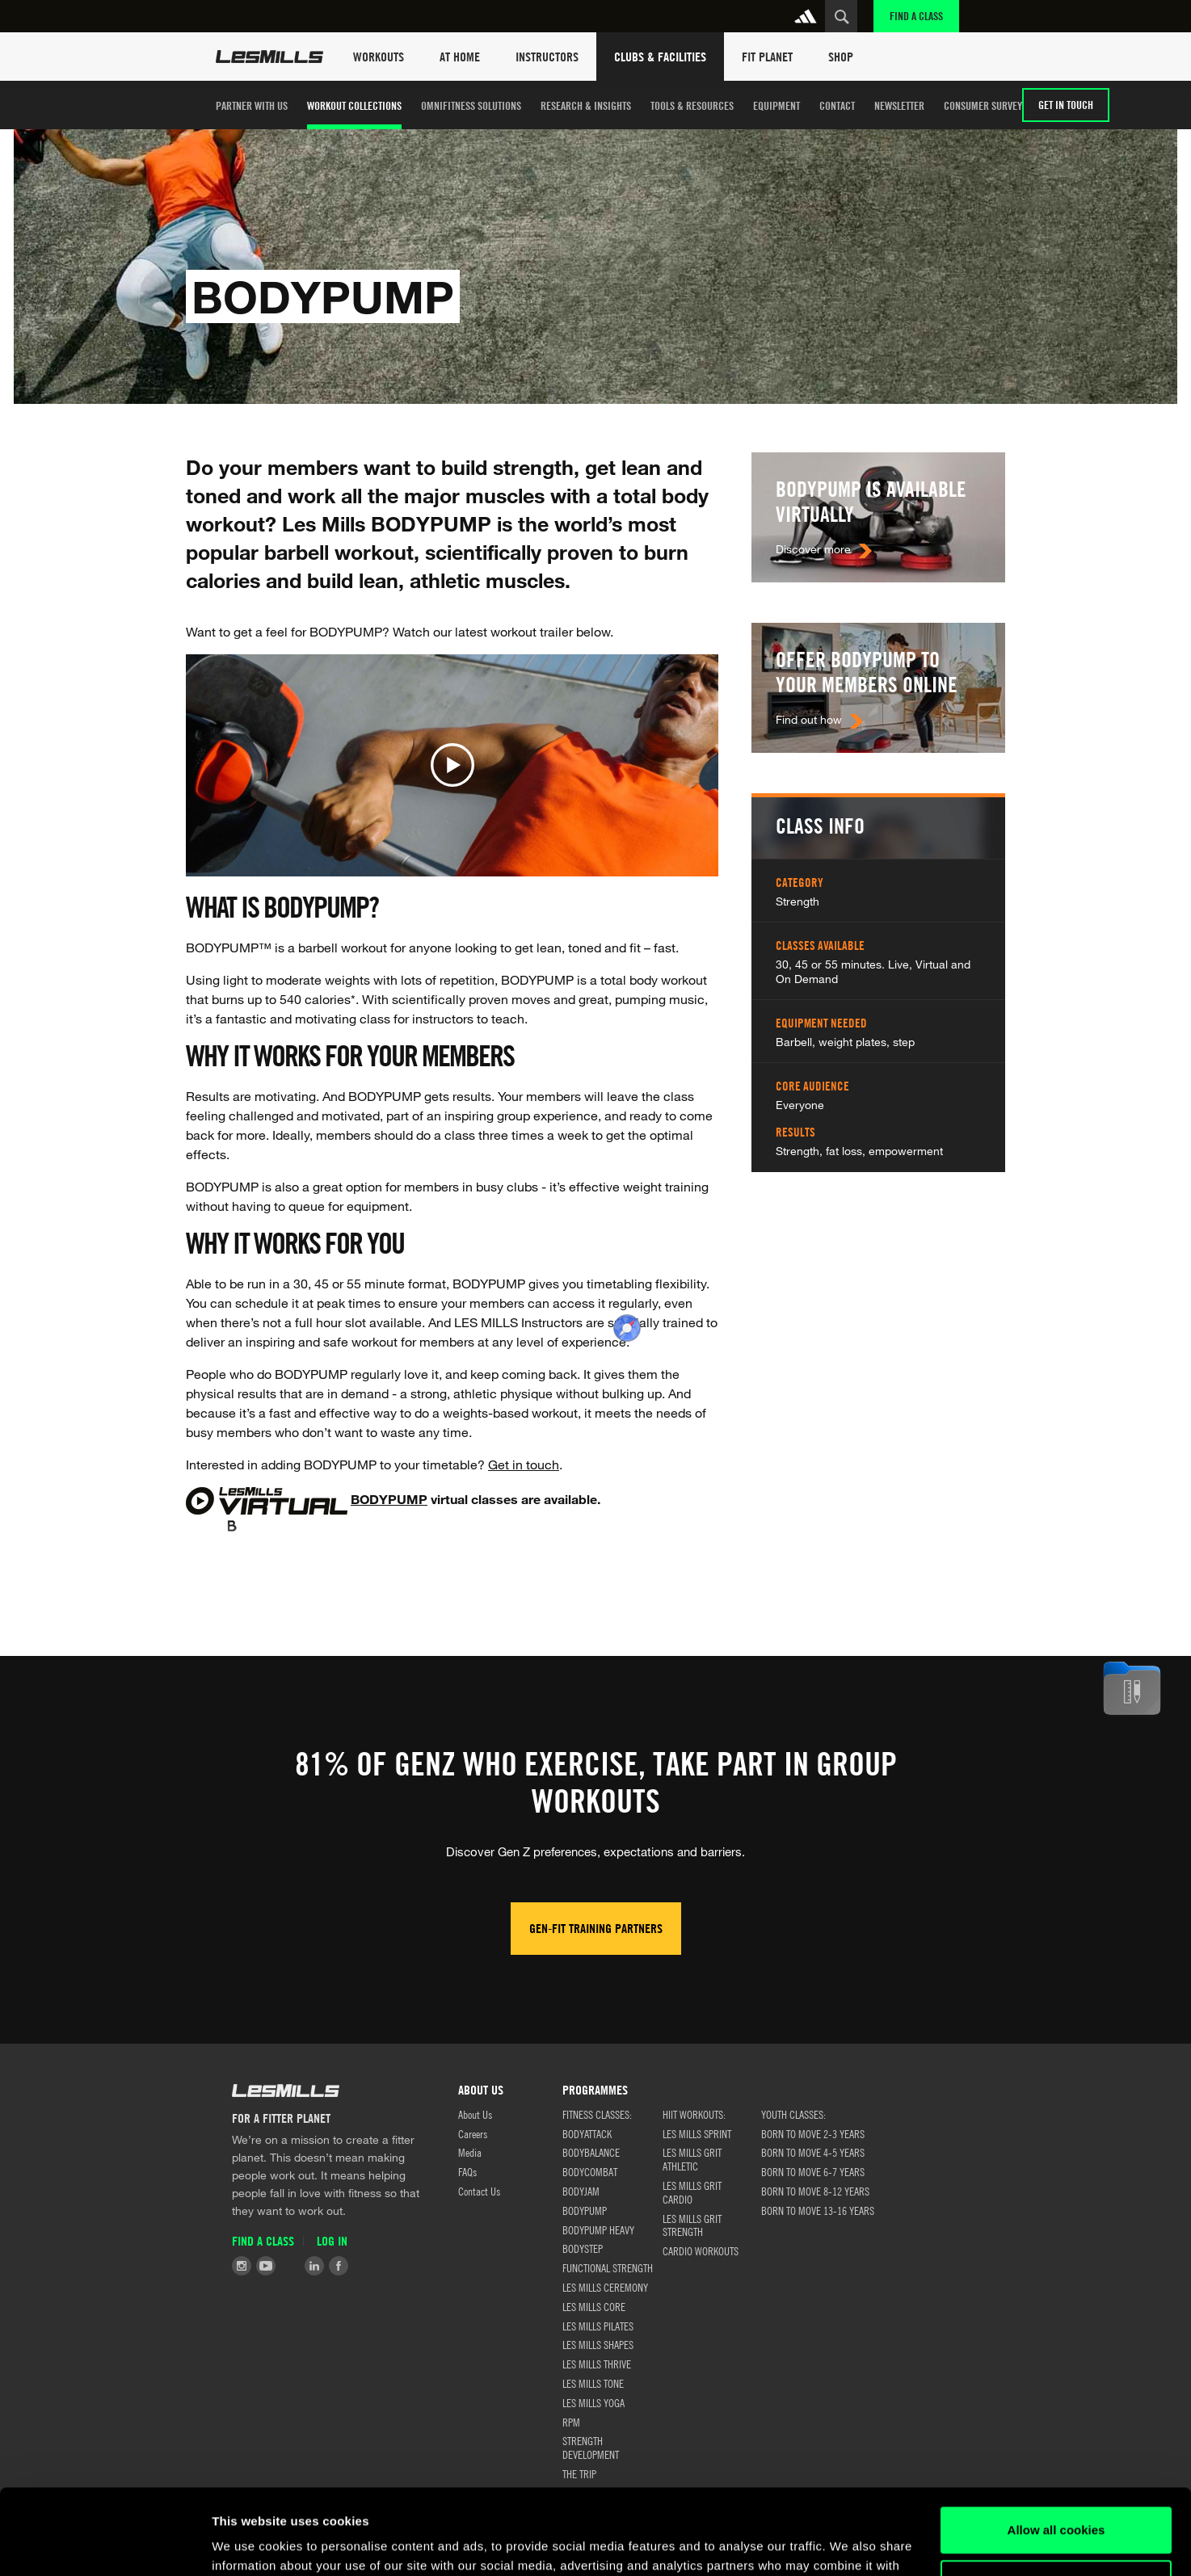  What do you see at coordinates (1132, 1688) in the screenshot?
I see `open templates folder` at bounding box center [1132, 1688].